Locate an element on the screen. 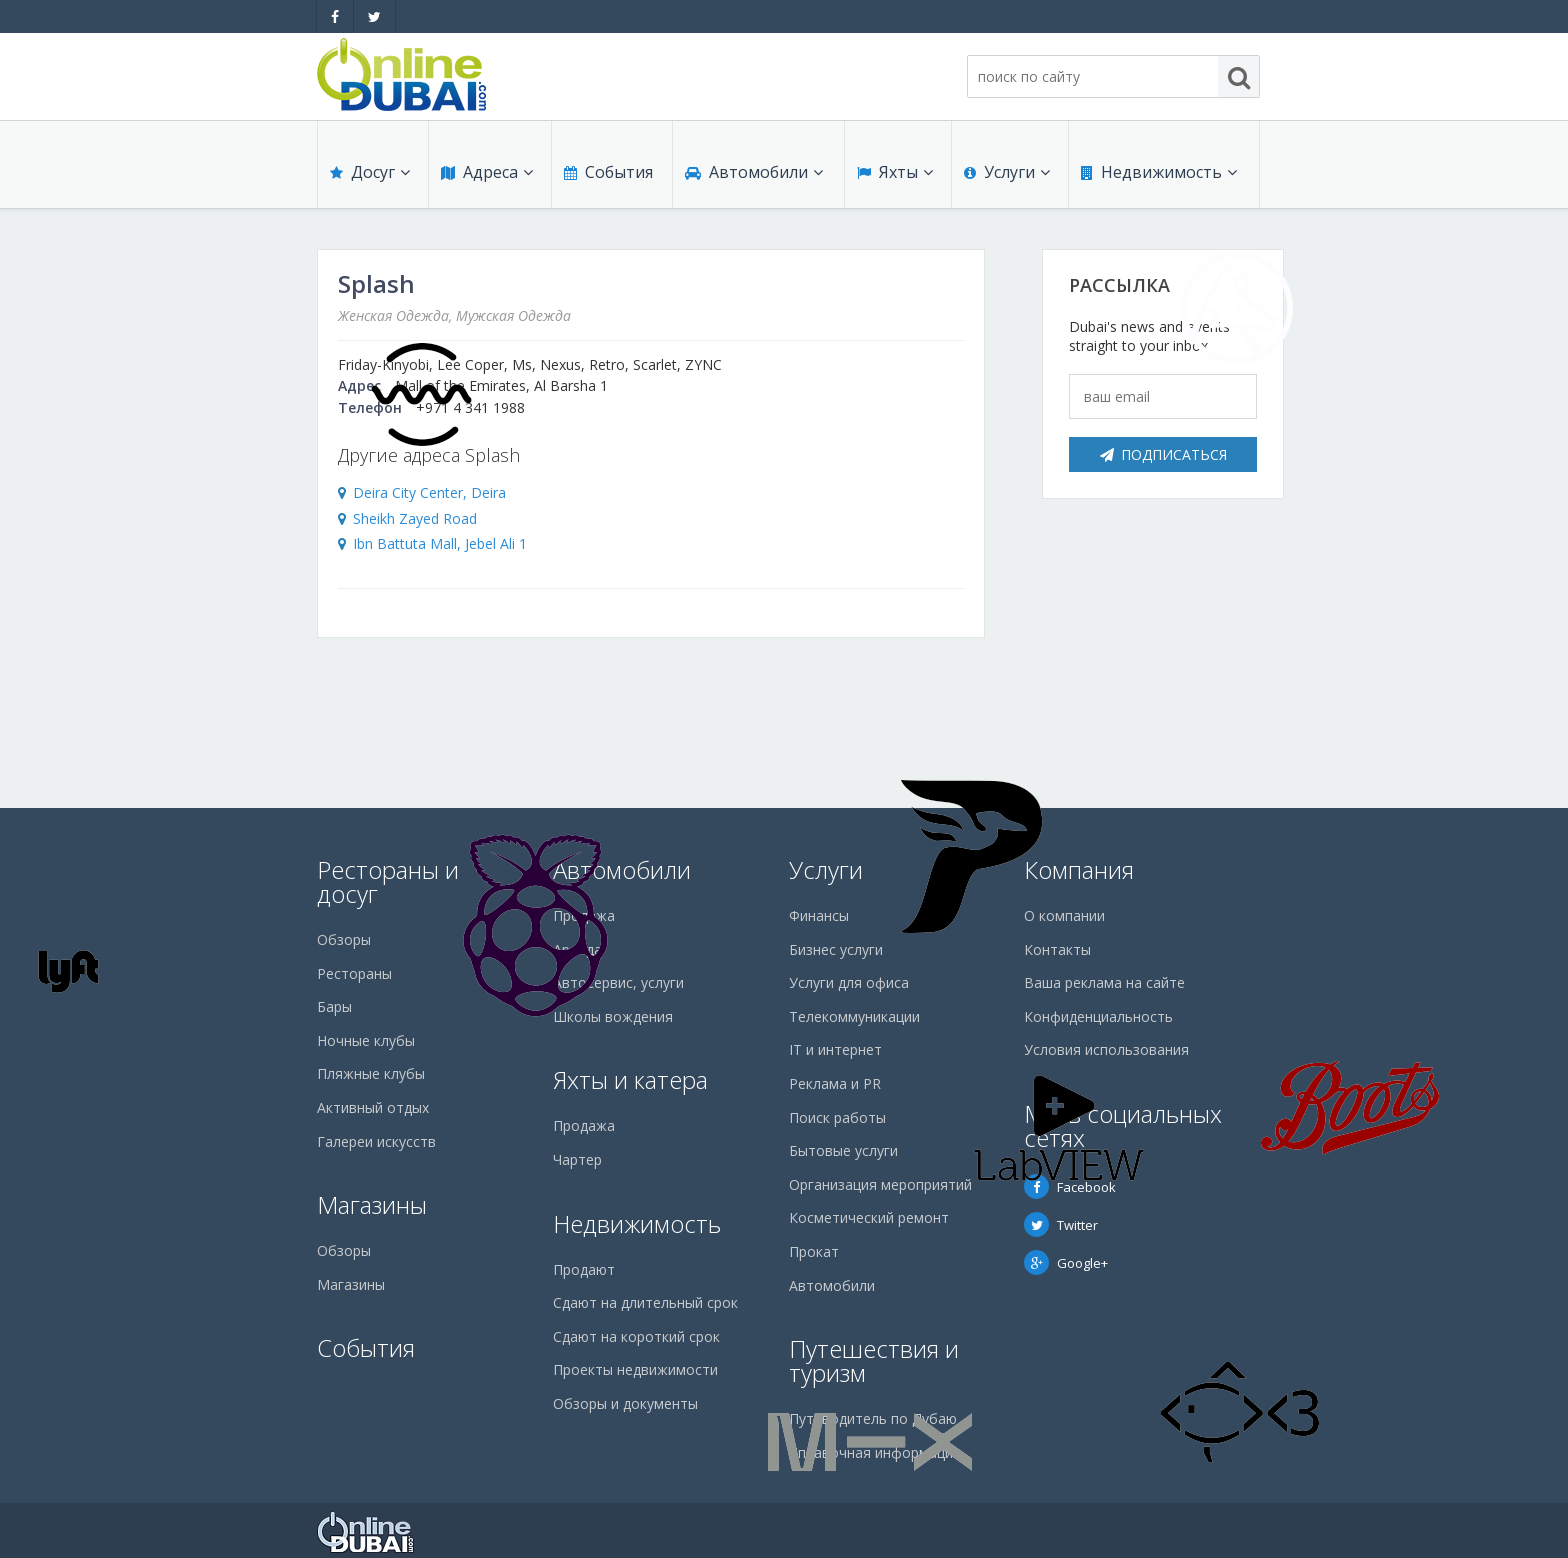  SonarQube for IDE logo is located at coordinates (421, 394).